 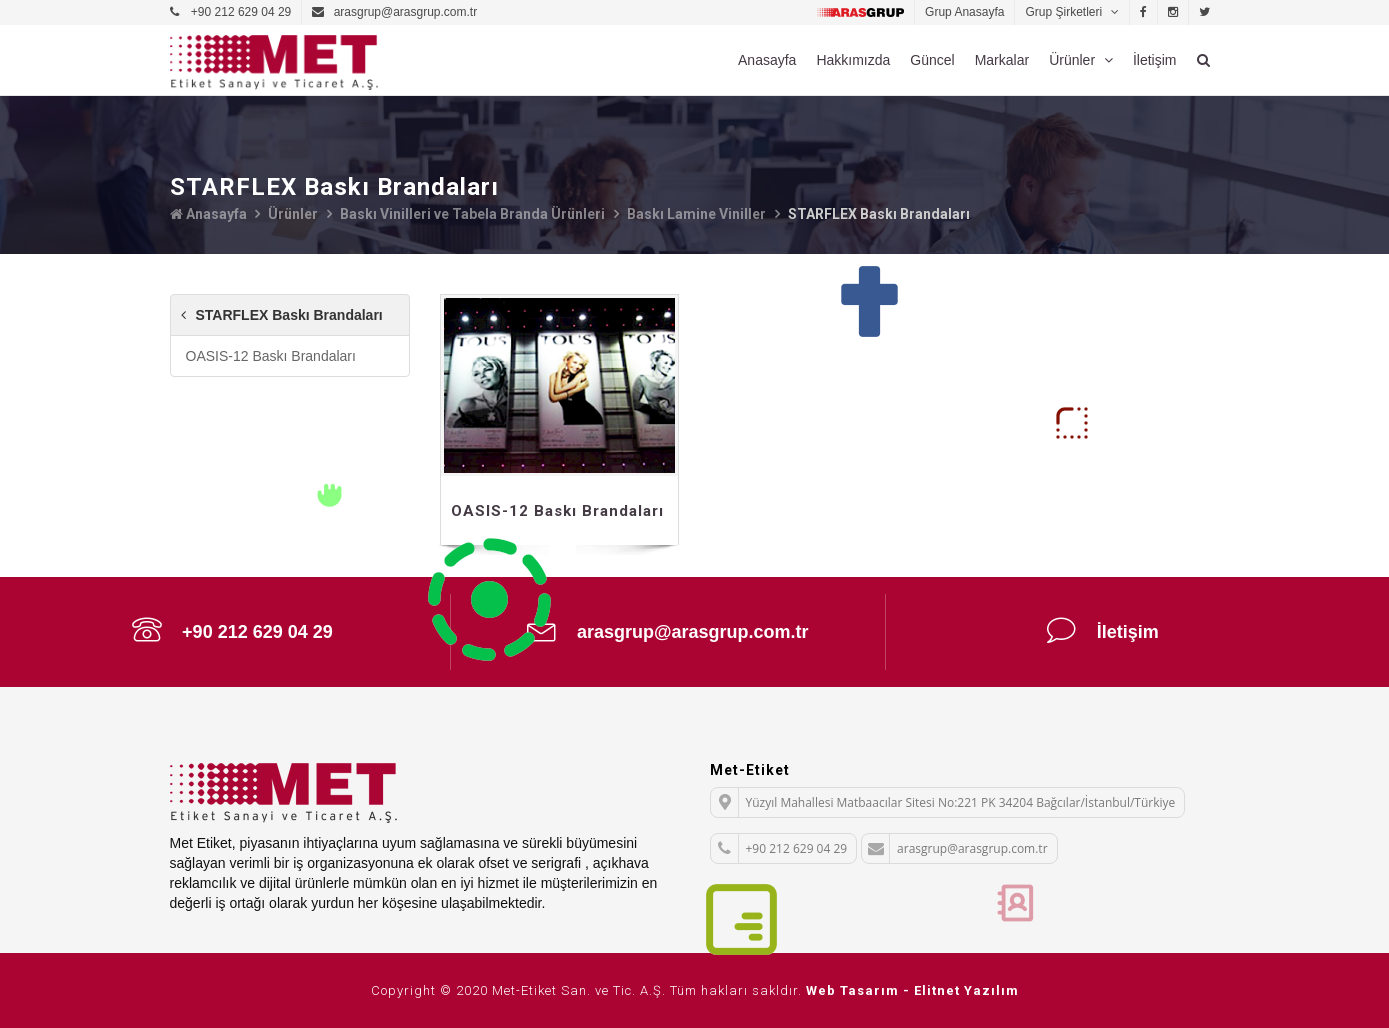 I want to click on drag to reorder items, so click(x=329, y=491).